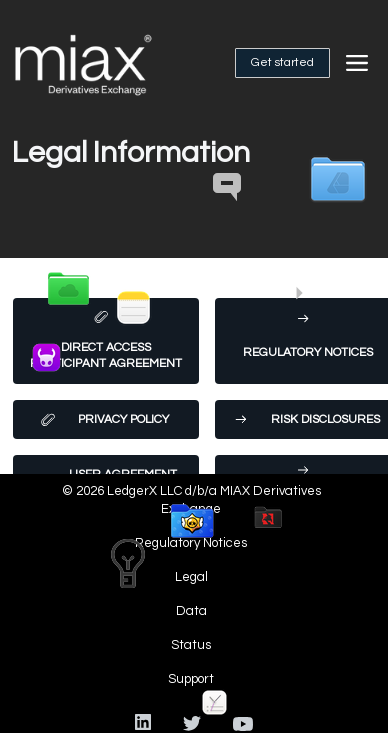  Describe the element at coordinates (268, 518) in the screenshot. I see `open nusantara project files folder` at that location.